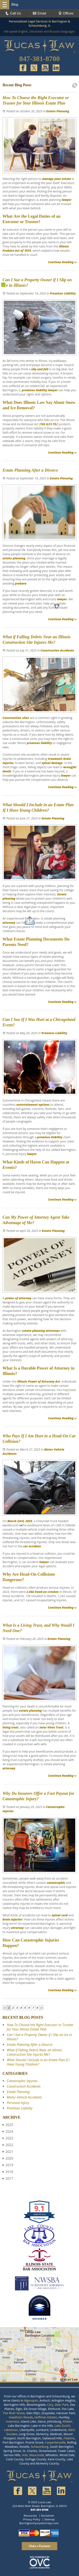 The height and width of the screenshot is (2576, 79). Describe the element at coordinates (68, 1391) in the screenshot. I see `view 3D model or object` at that location.